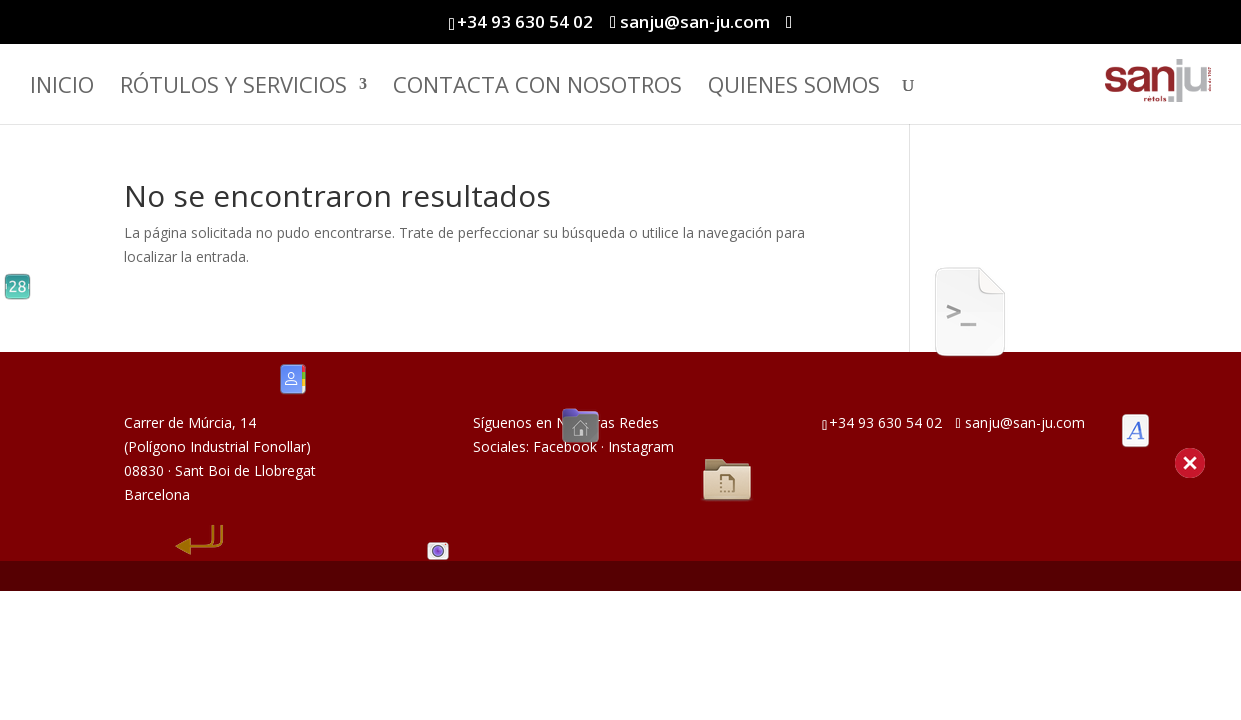  Describe the element at coordinates (438, 551) in the screenshot. I see `open cheese webcam application` at that location.